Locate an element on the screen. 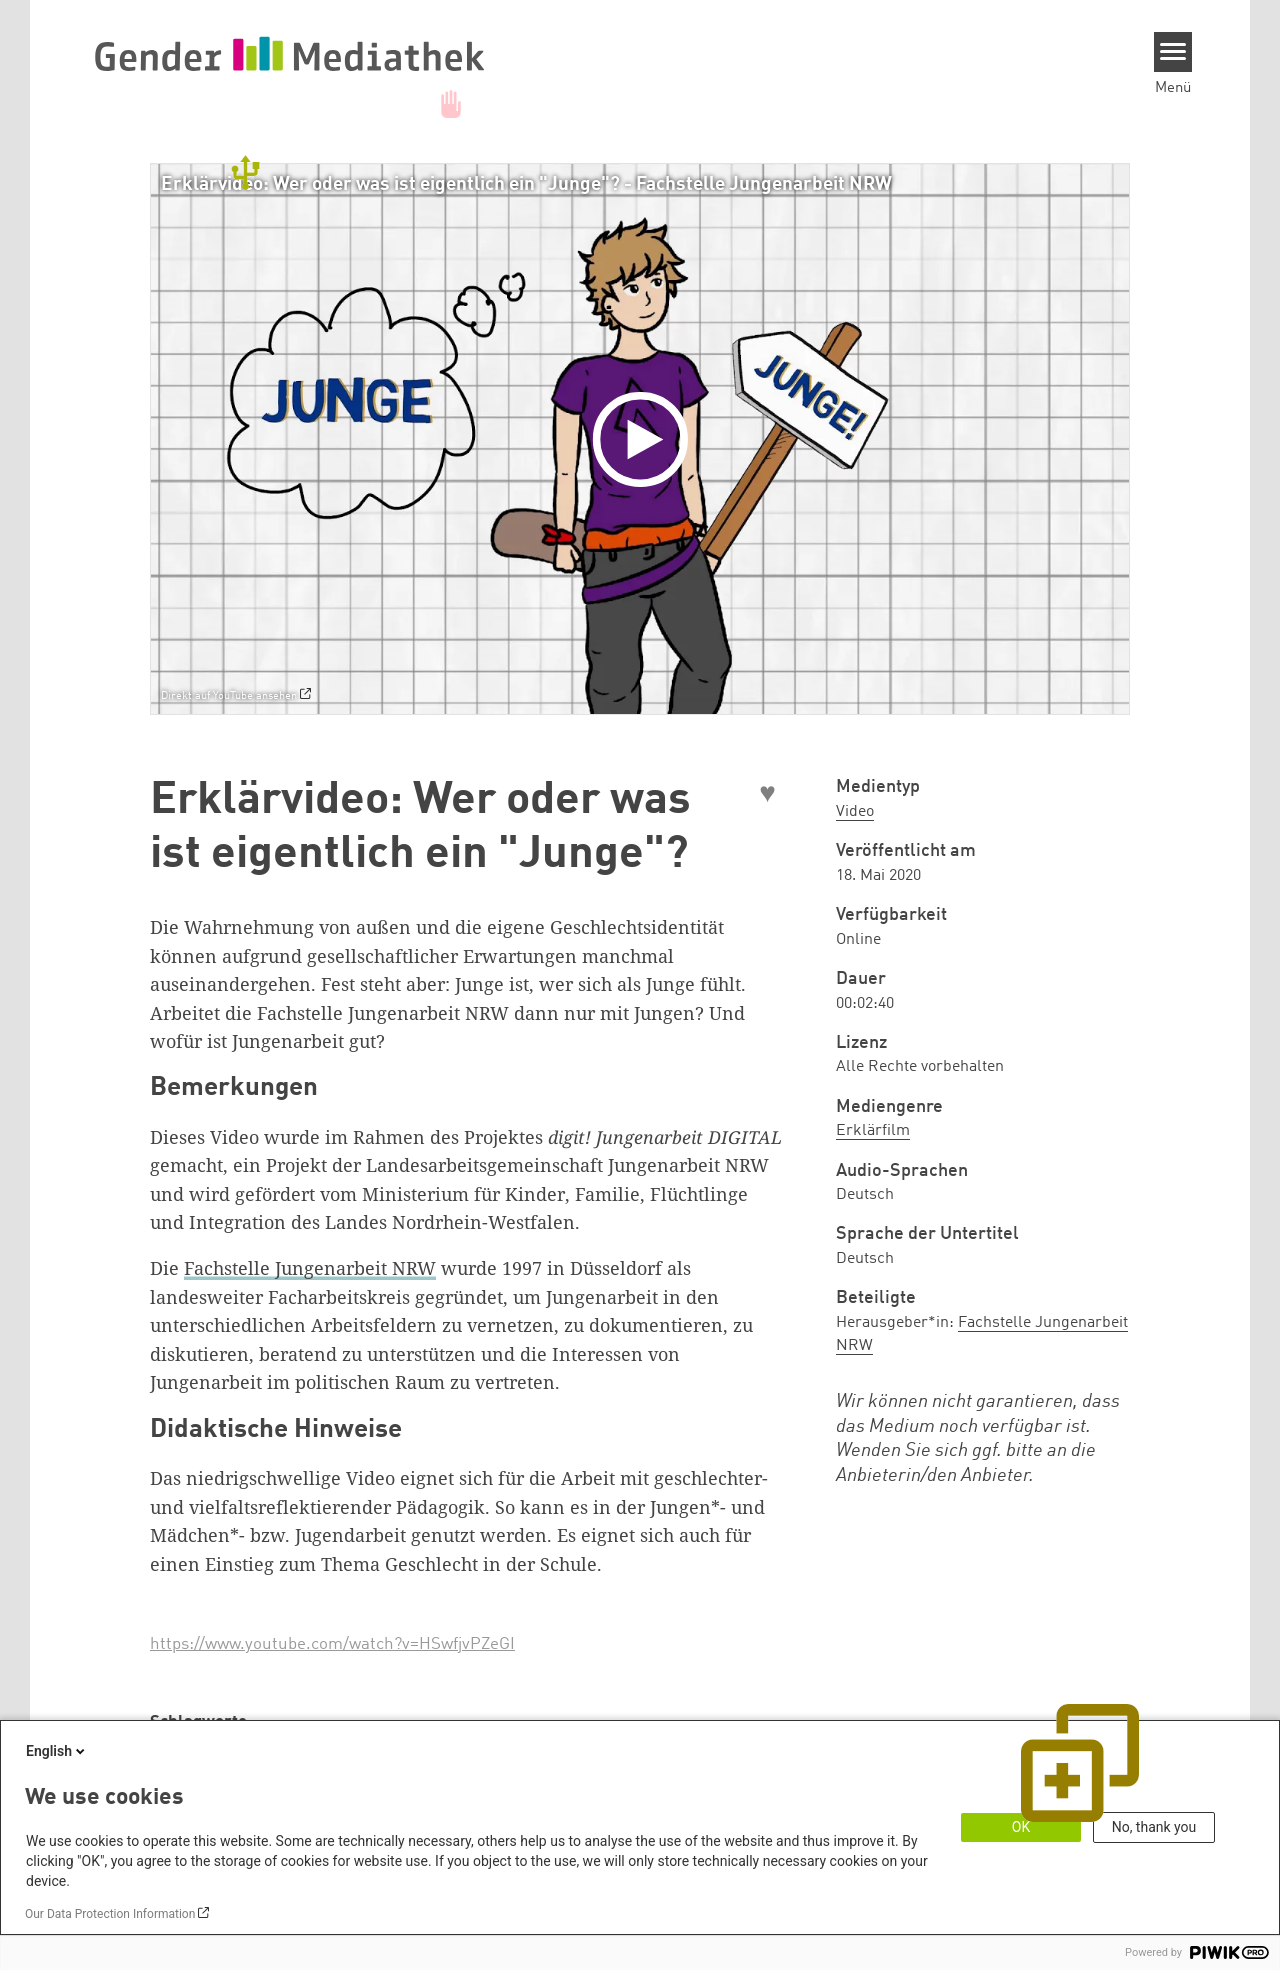  duplicate or copy an item is located at coordinates (1080, 1763).